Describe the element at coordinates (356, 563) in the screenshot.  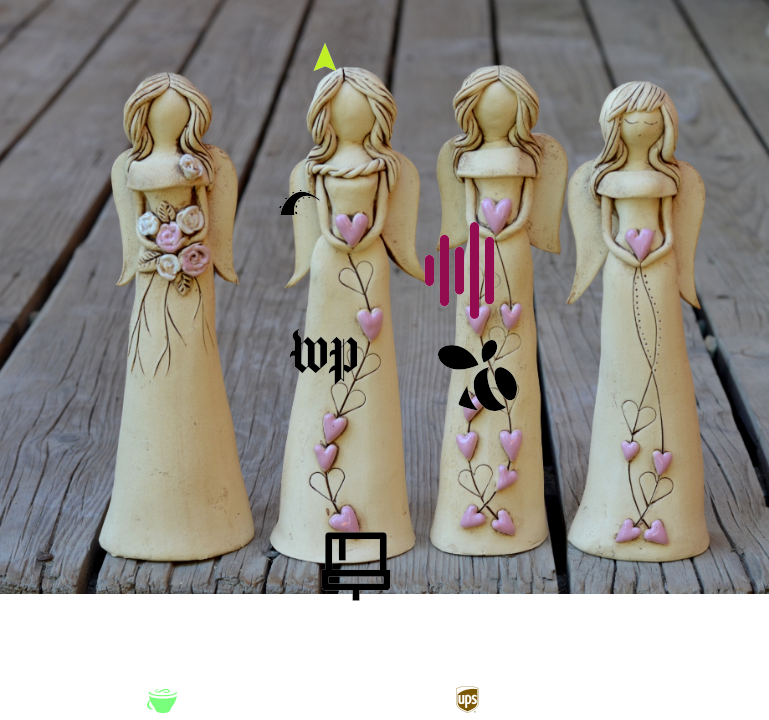
I see `access brush or painting tools` at that location.